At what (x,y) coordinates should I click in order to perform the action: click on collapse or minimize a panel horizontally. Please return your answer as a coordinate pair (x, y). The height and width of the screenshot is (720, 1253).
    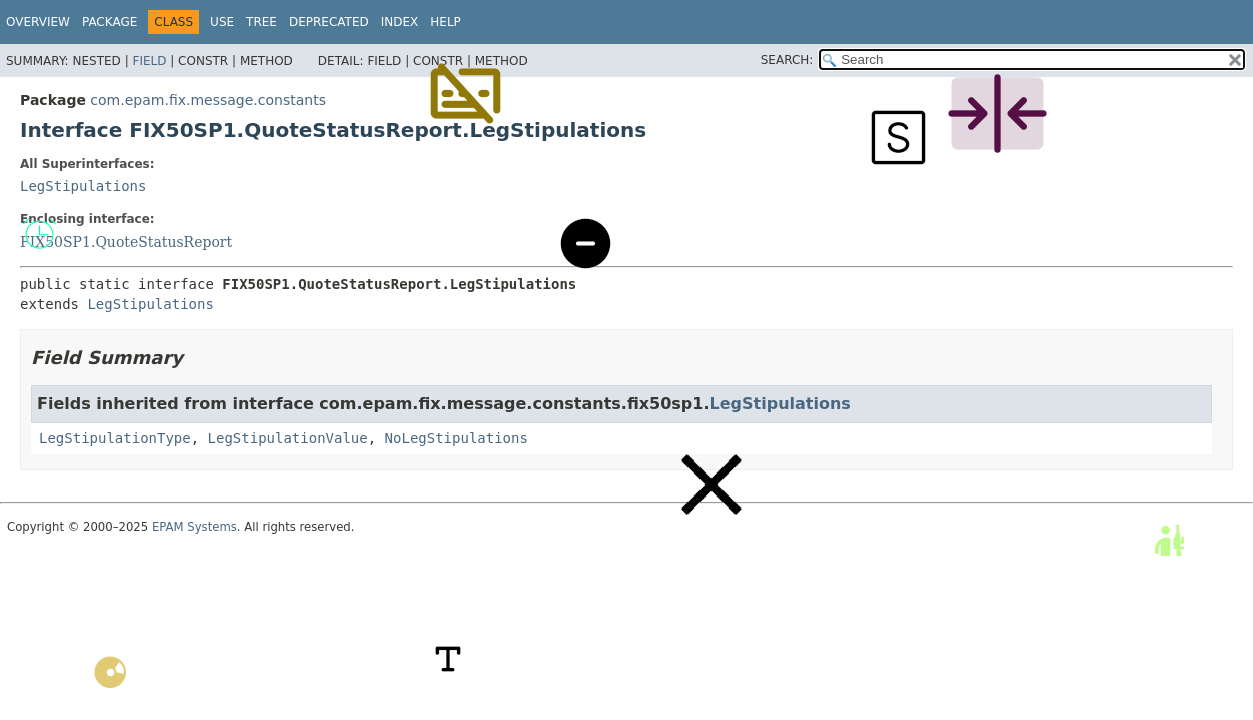
    Looking at the image, I should click on (997, 113).